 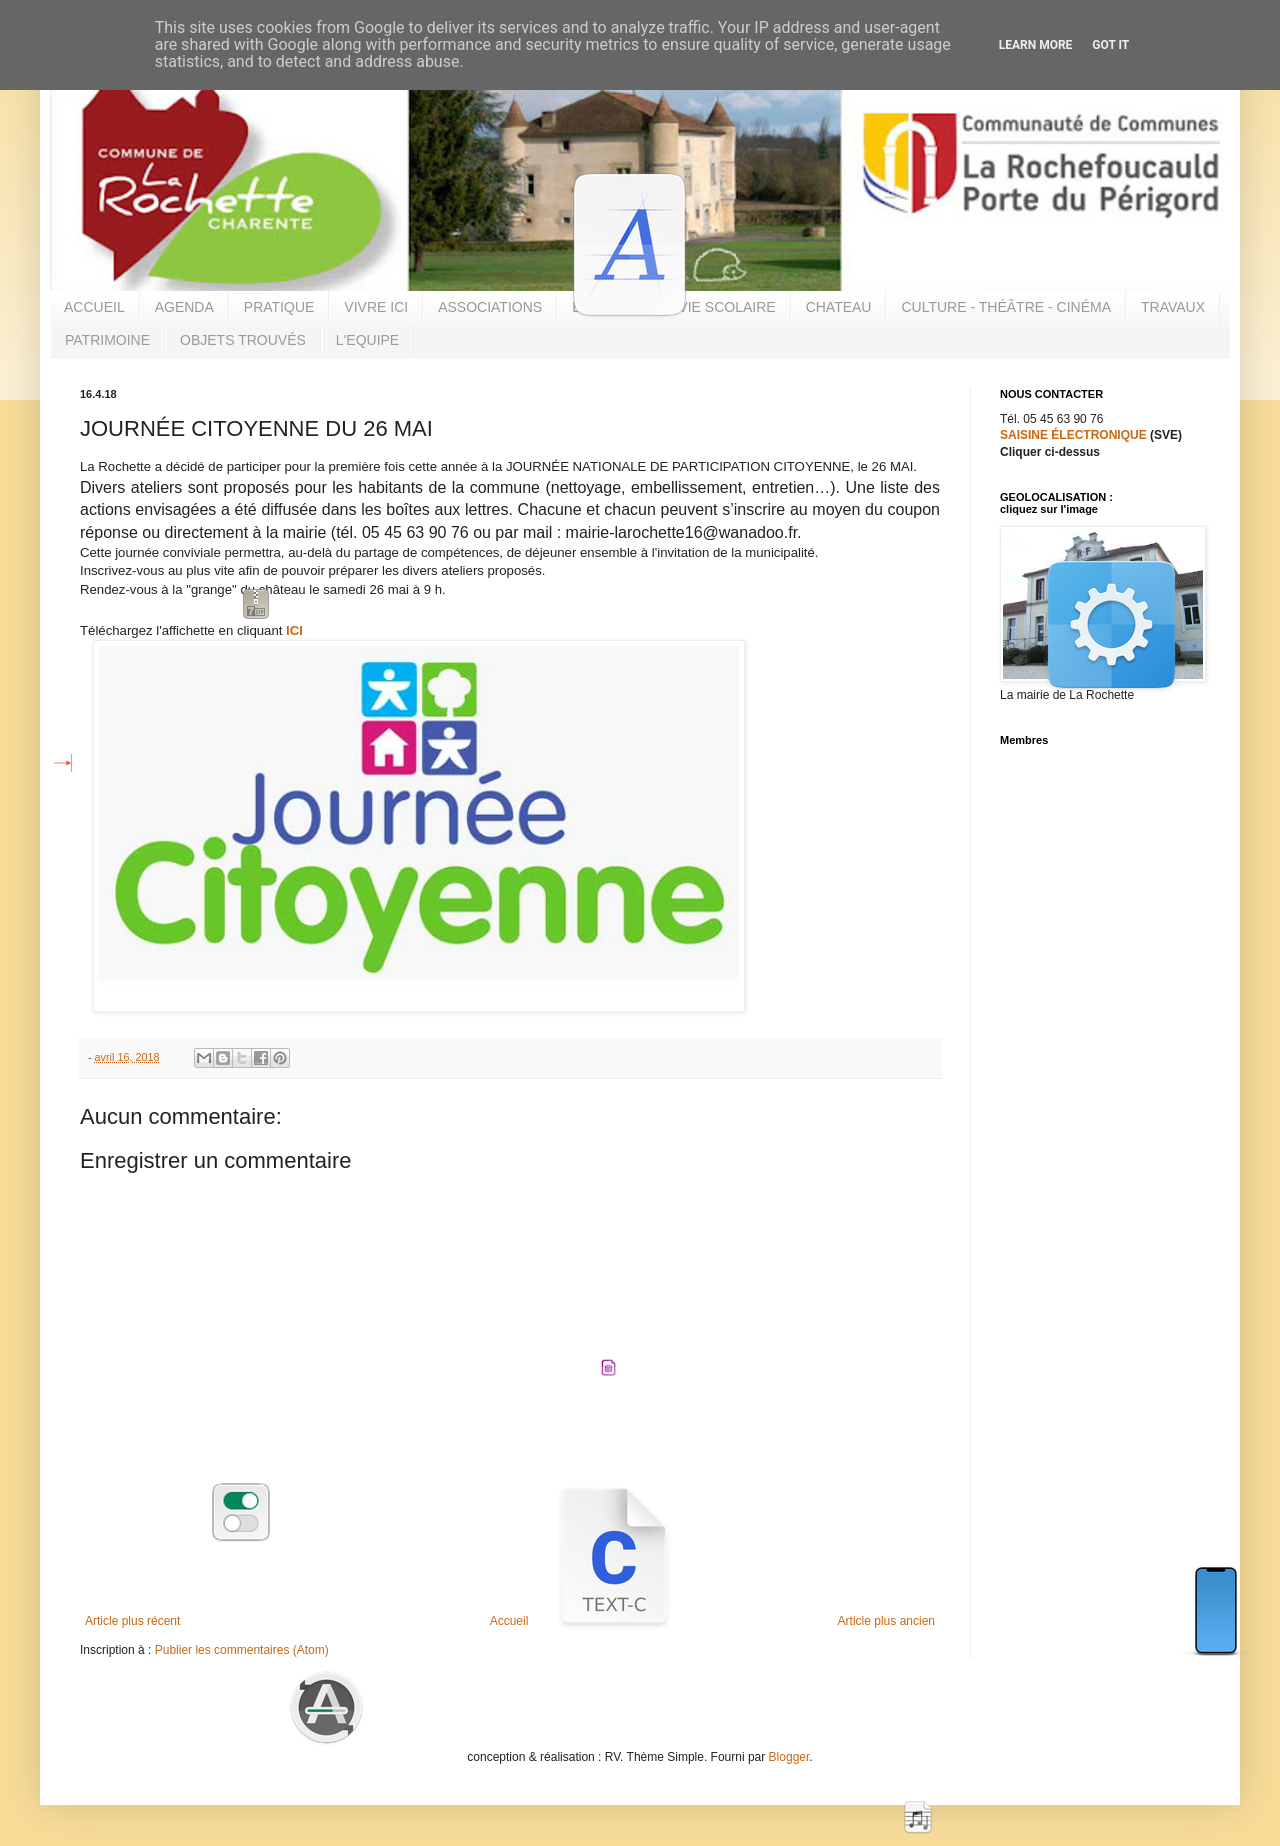 I want to click on open an opendocument database file, so click(x=608, y=1367).